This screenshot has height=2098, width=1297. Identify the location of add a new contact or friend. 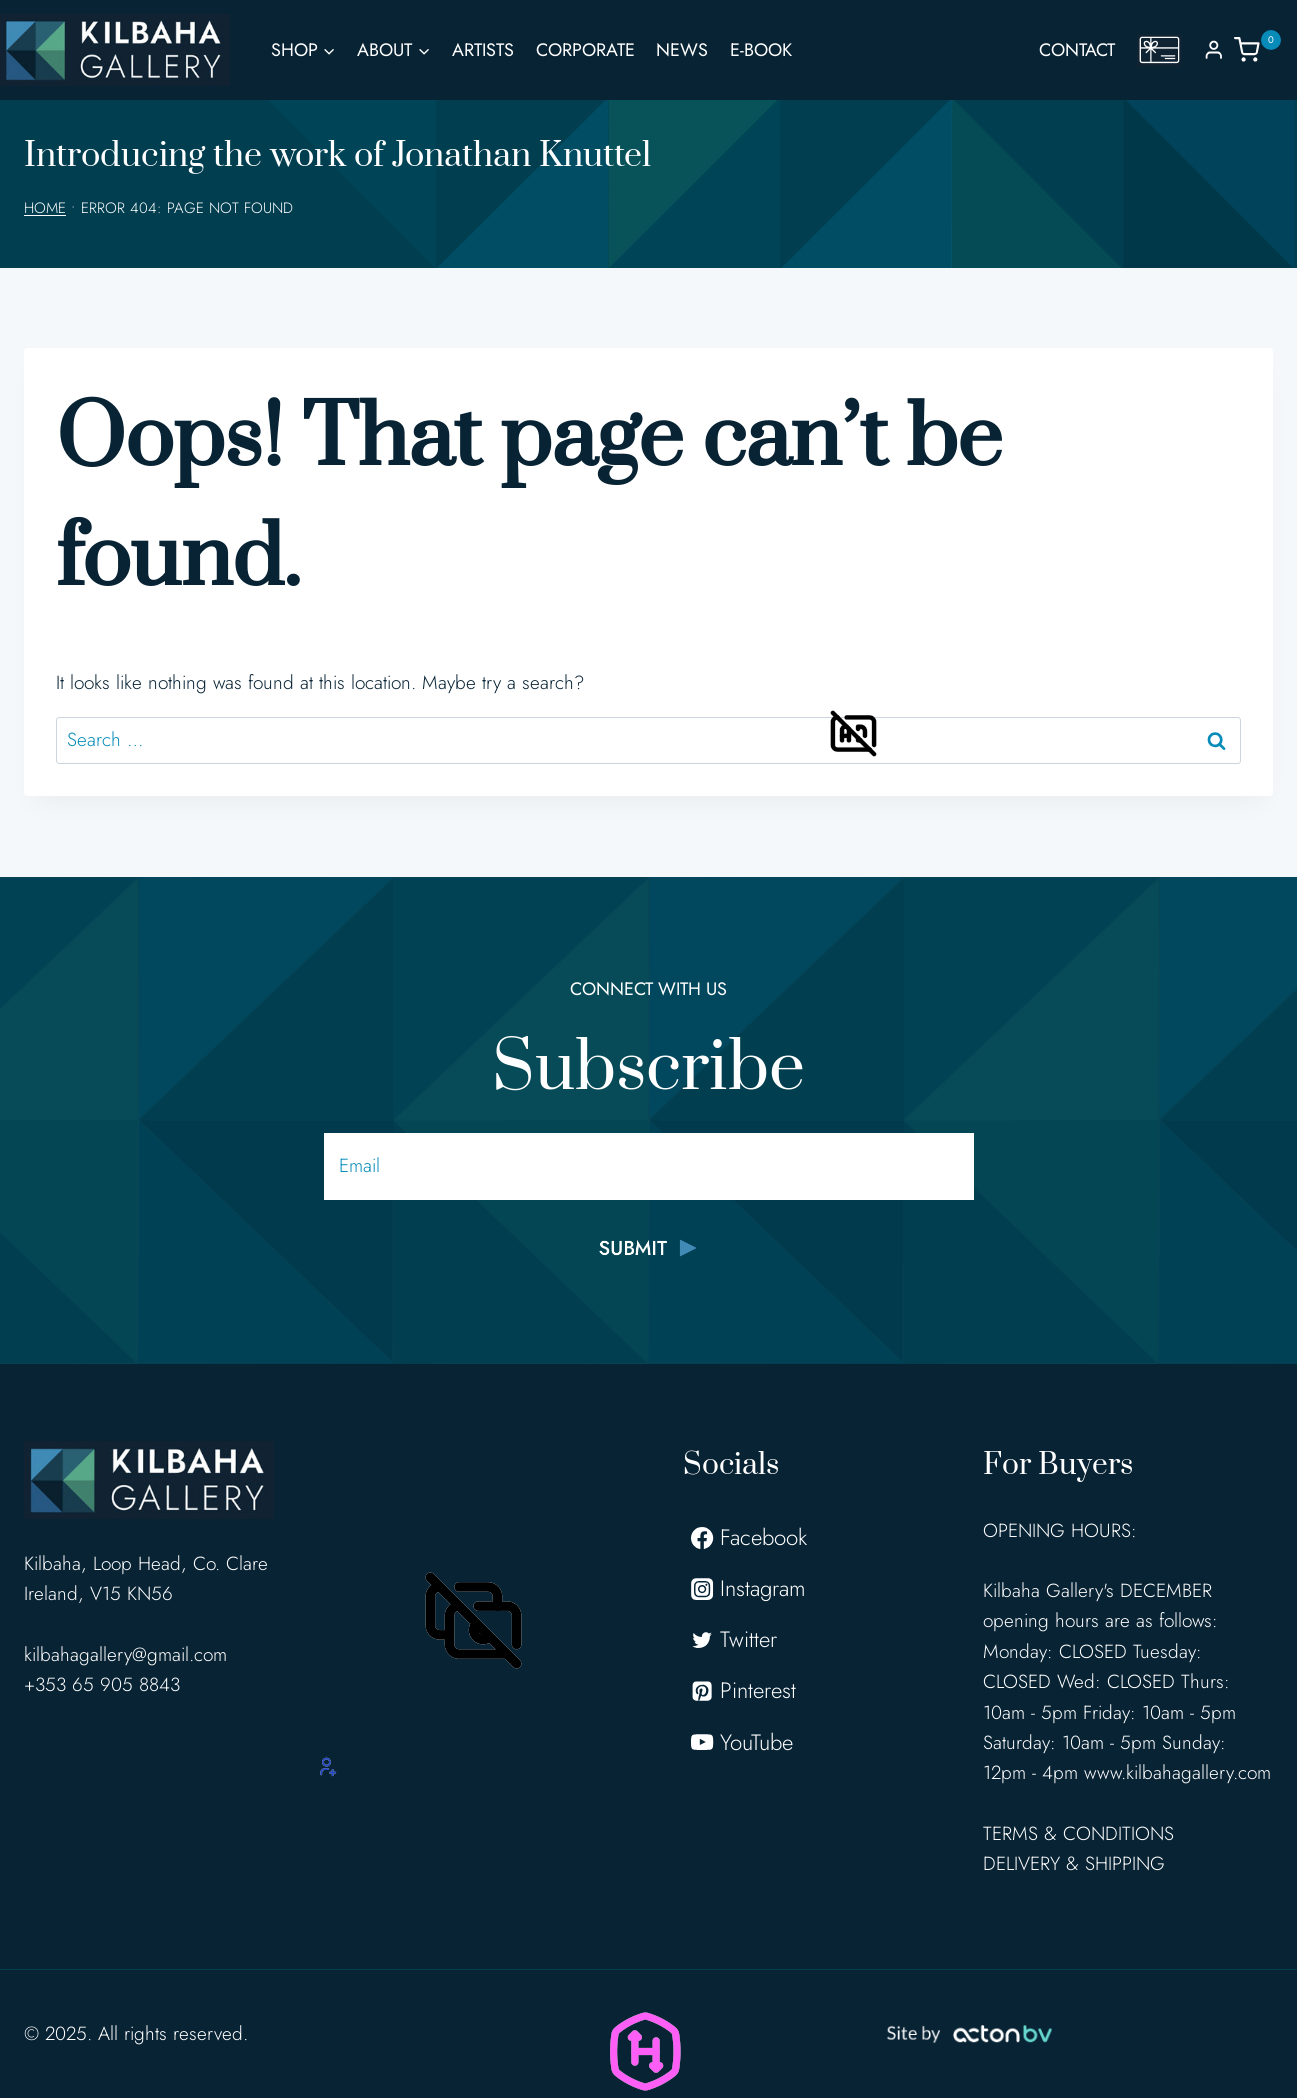
(326, 1766).